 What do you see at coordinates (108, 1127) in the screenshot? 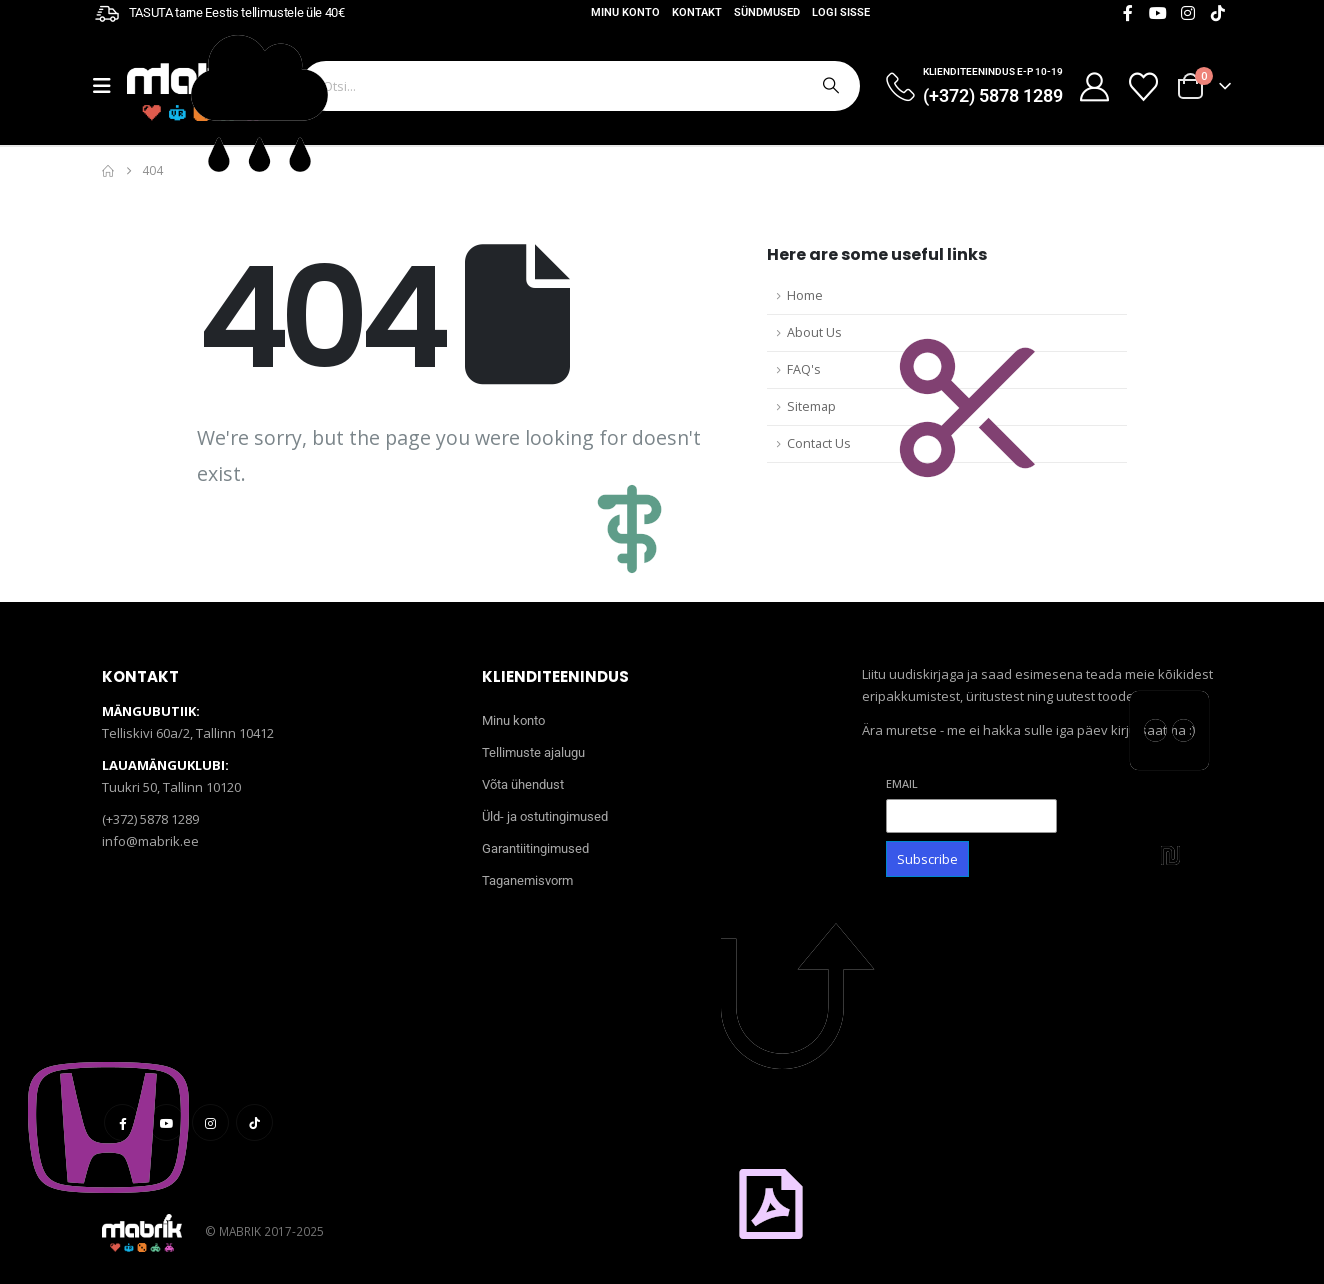
I see `Honda brand or dealership app` at bounding box center [108, 1127].